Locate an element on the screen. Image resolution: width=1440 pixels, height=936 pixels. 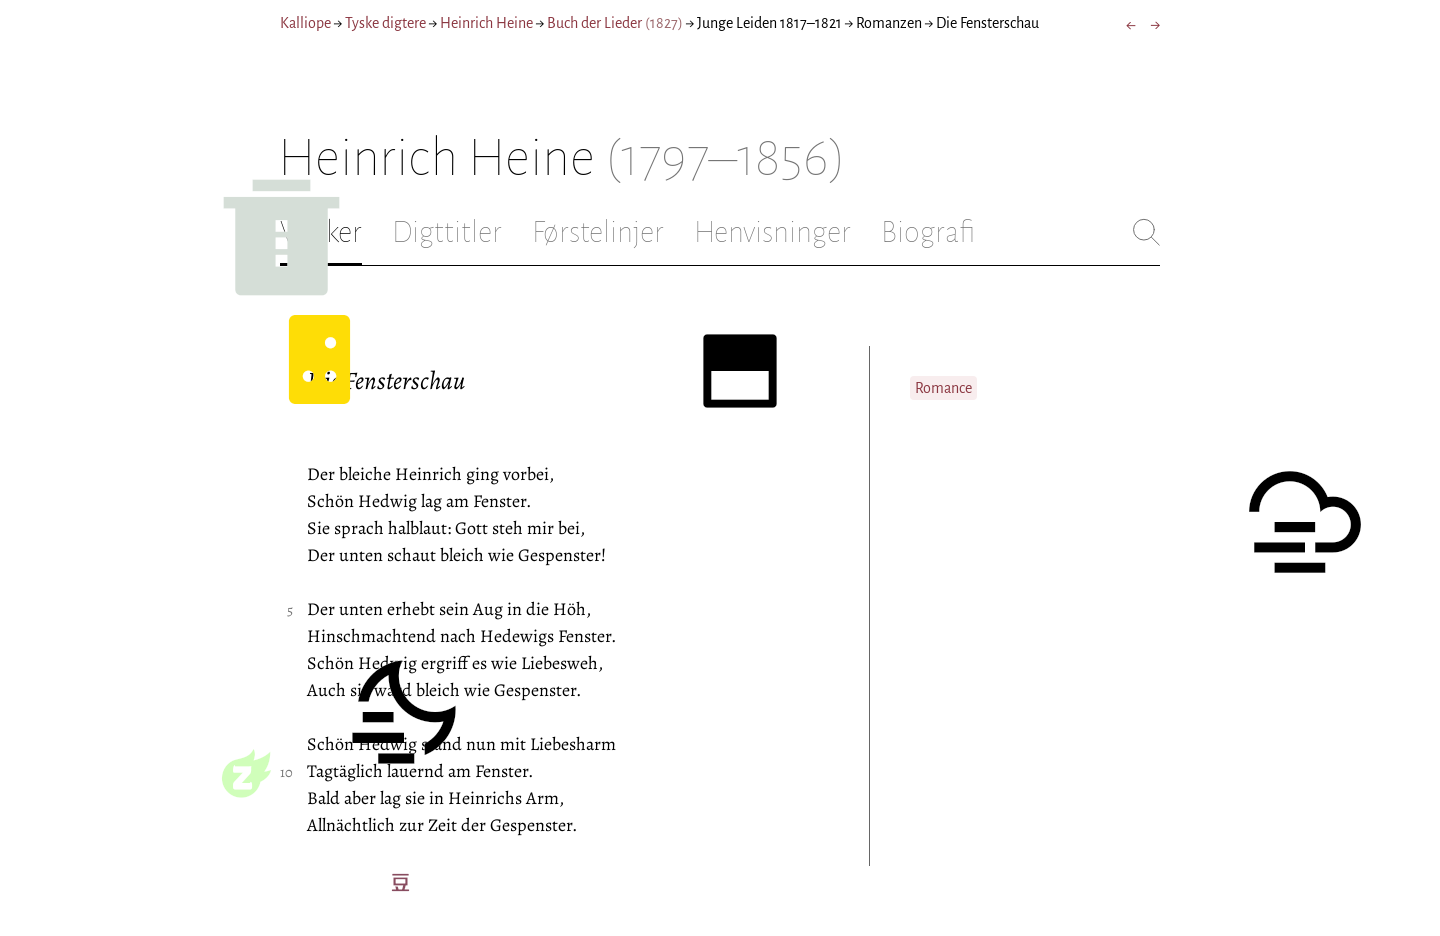
open douban app is located at coordinates (400, 882).